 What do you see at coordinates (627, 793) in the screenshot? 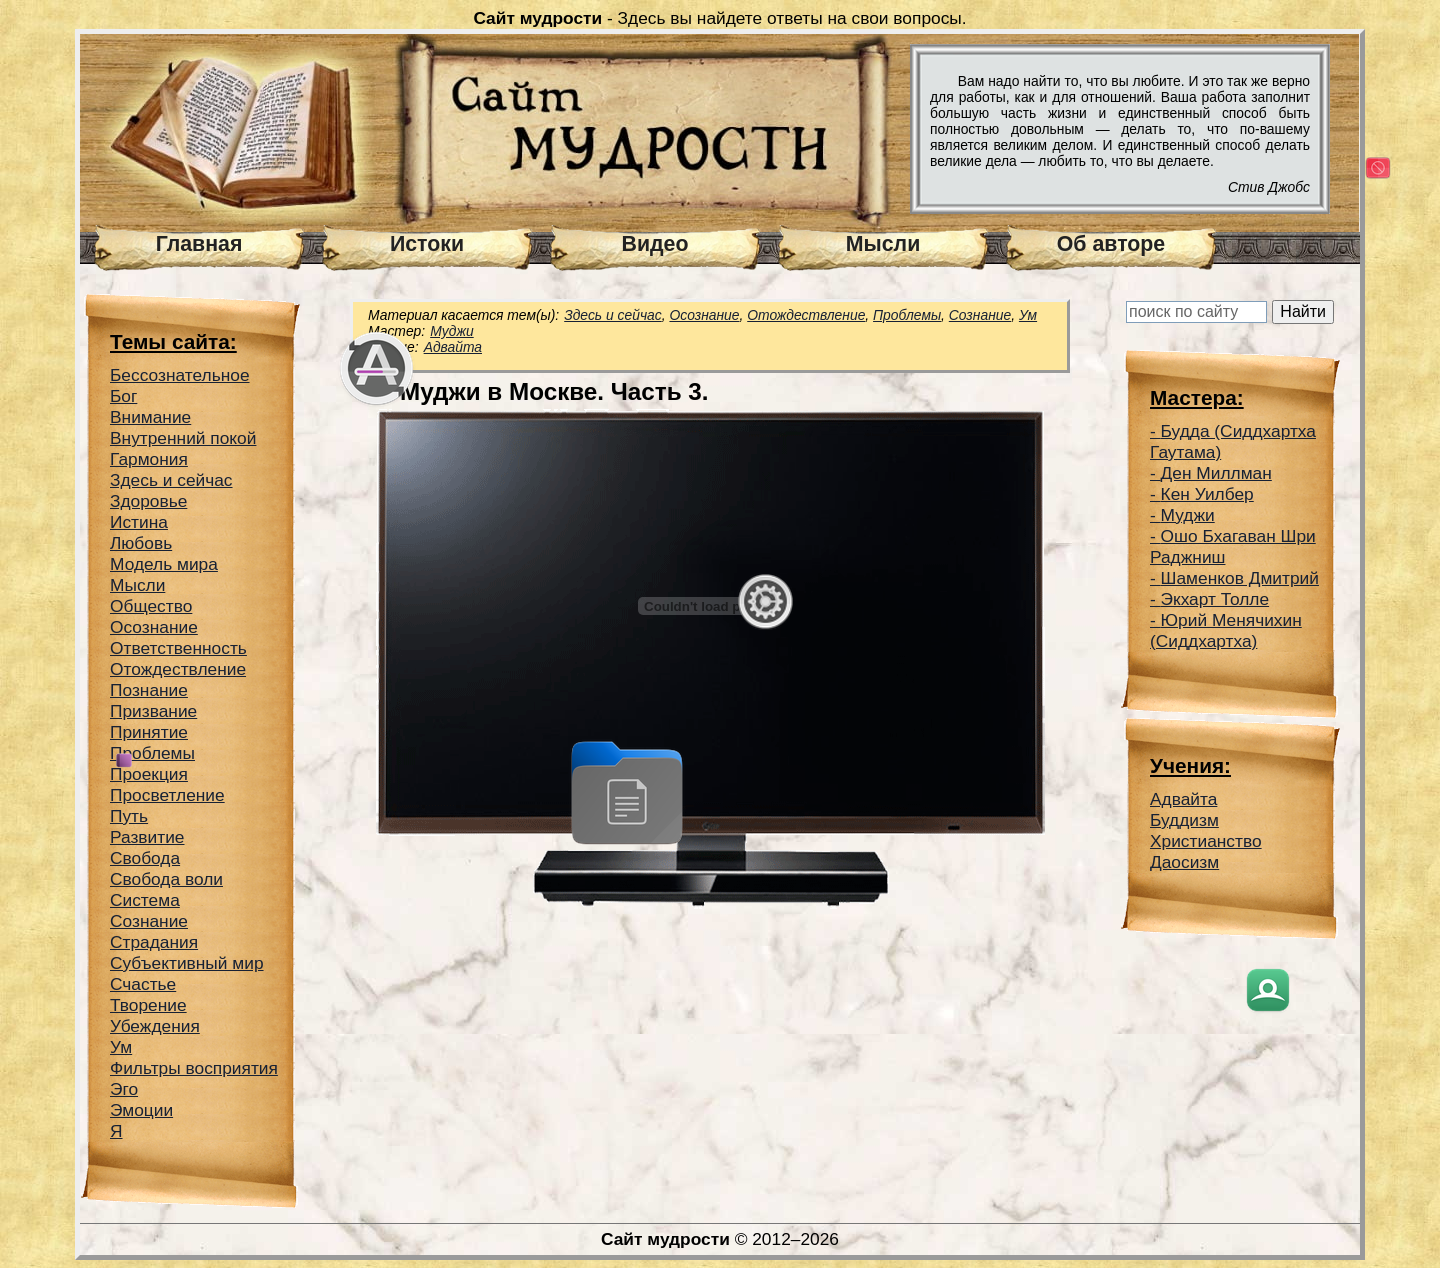
I see `open your documents folder` at bounding box center [627, 793].